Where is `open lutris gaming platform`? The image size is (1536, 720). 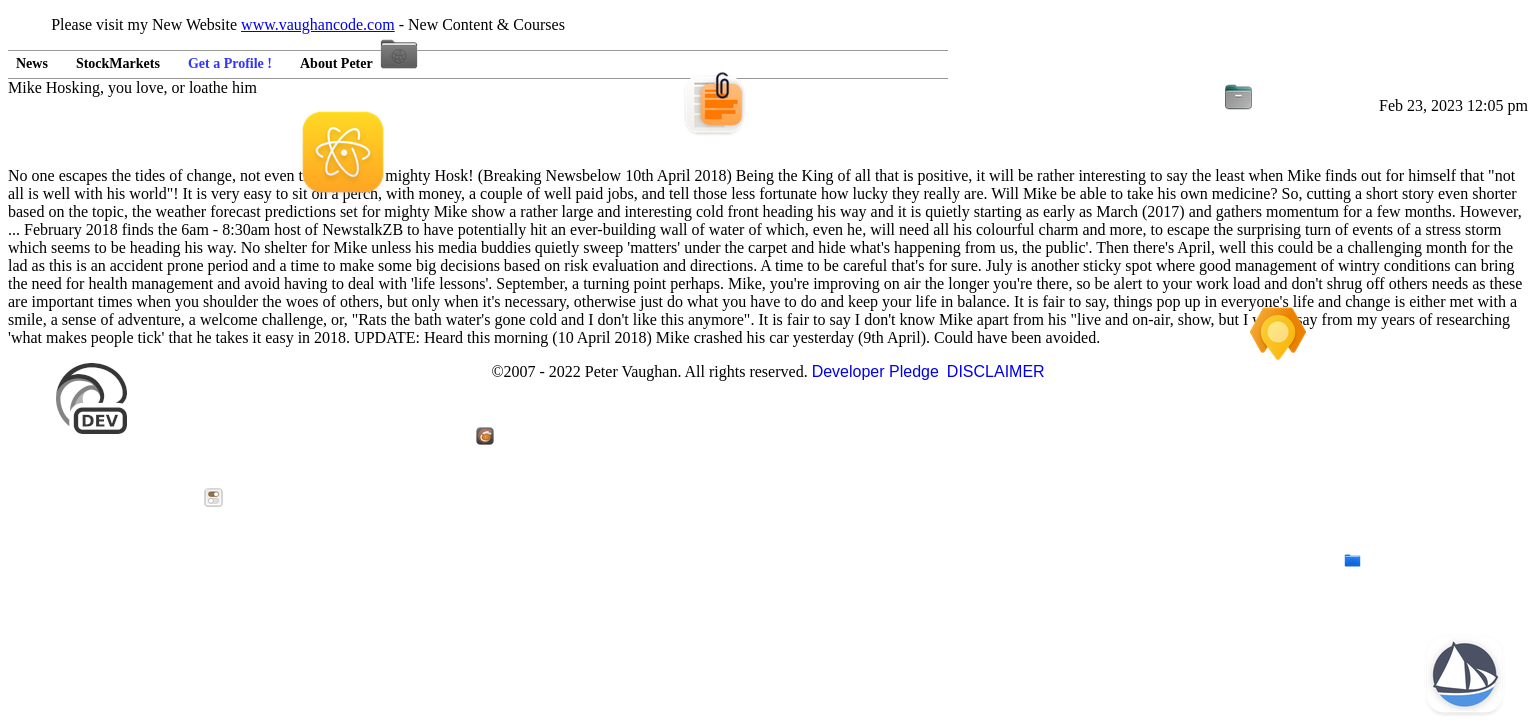
open lutris gaming platform is located at coordinates (485, 436).